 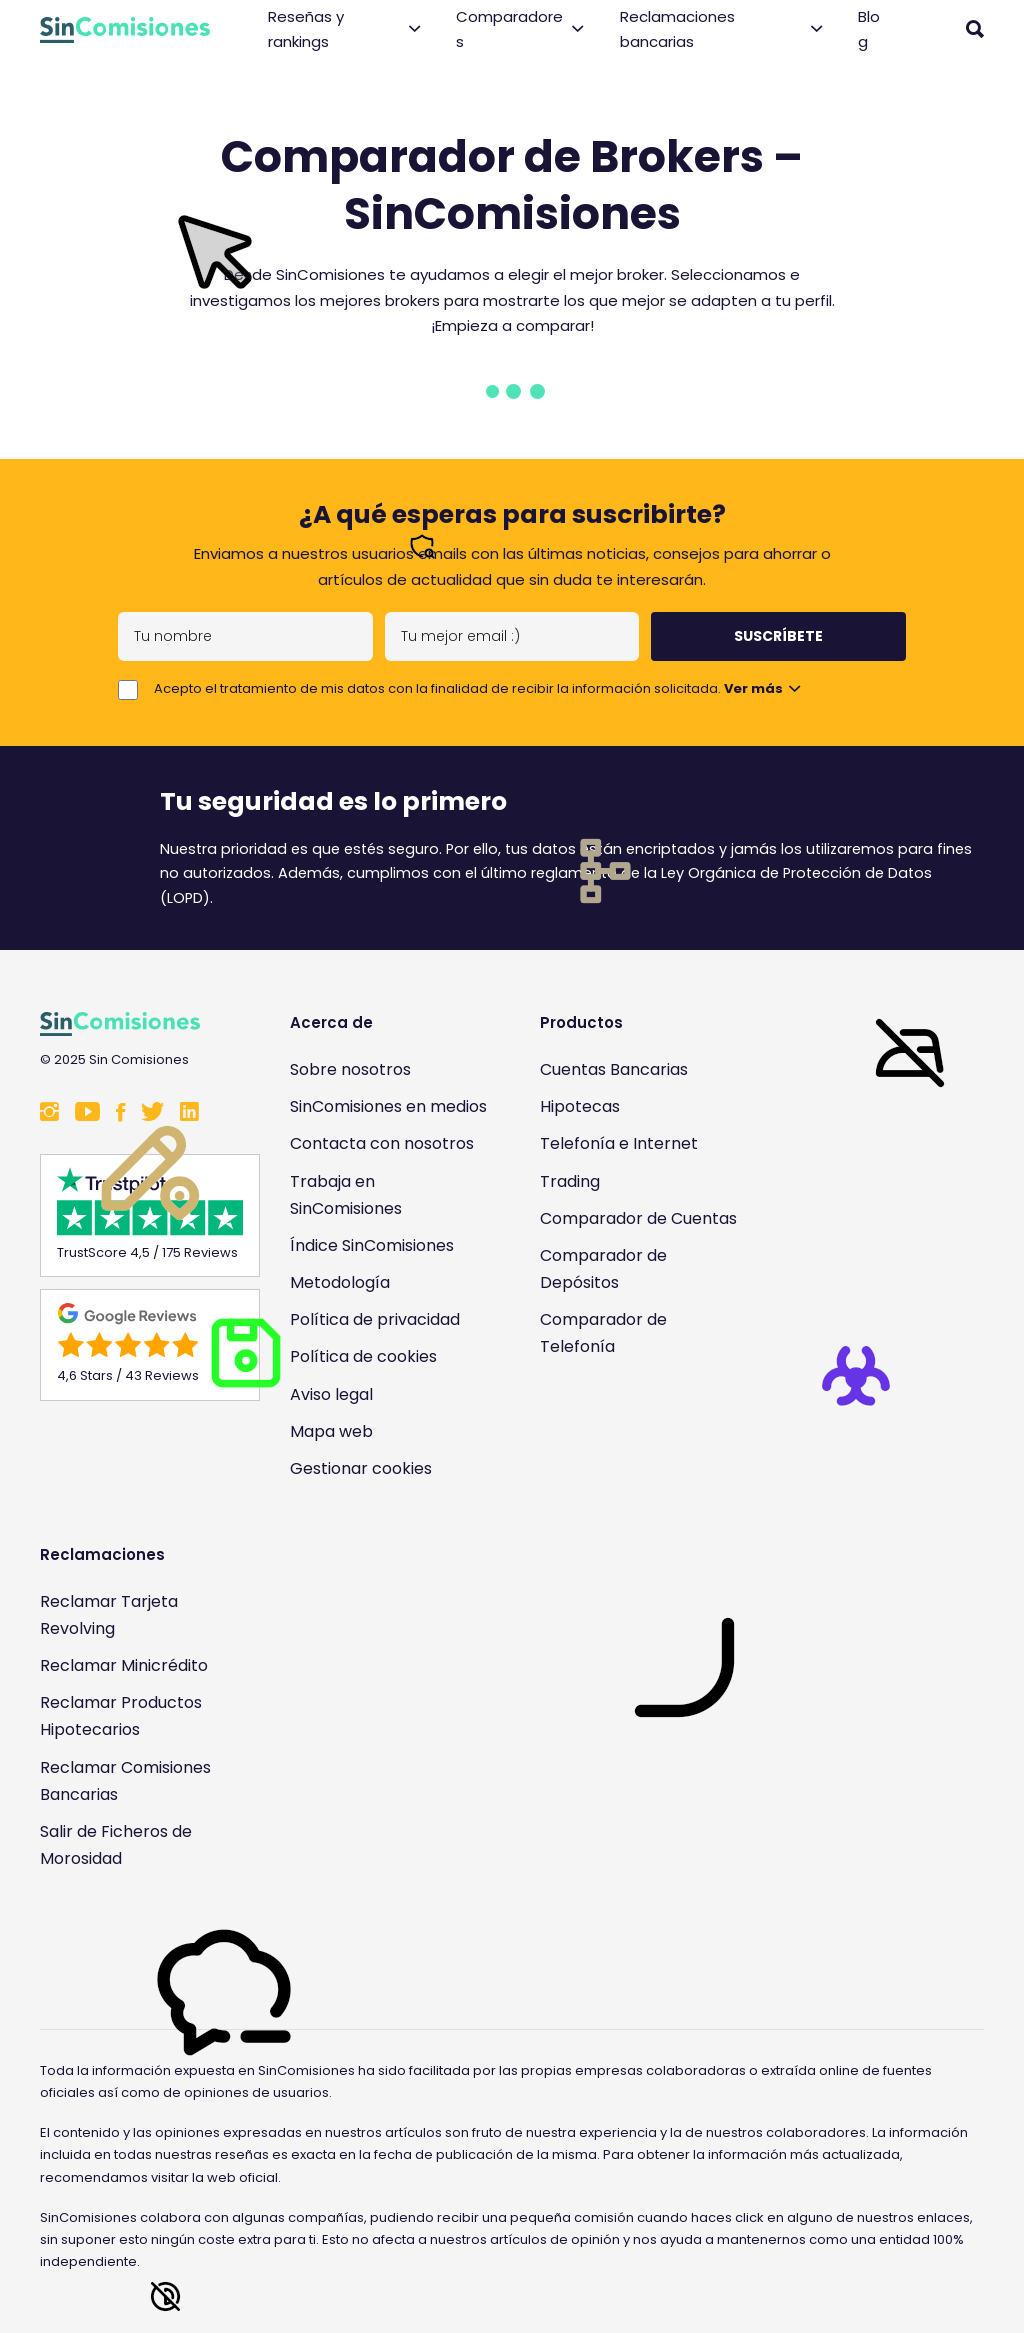 What do you see at coordinates (910, 1053) in the screenshot?
I see `do not iron this item` at bounding box center [910, 1053].